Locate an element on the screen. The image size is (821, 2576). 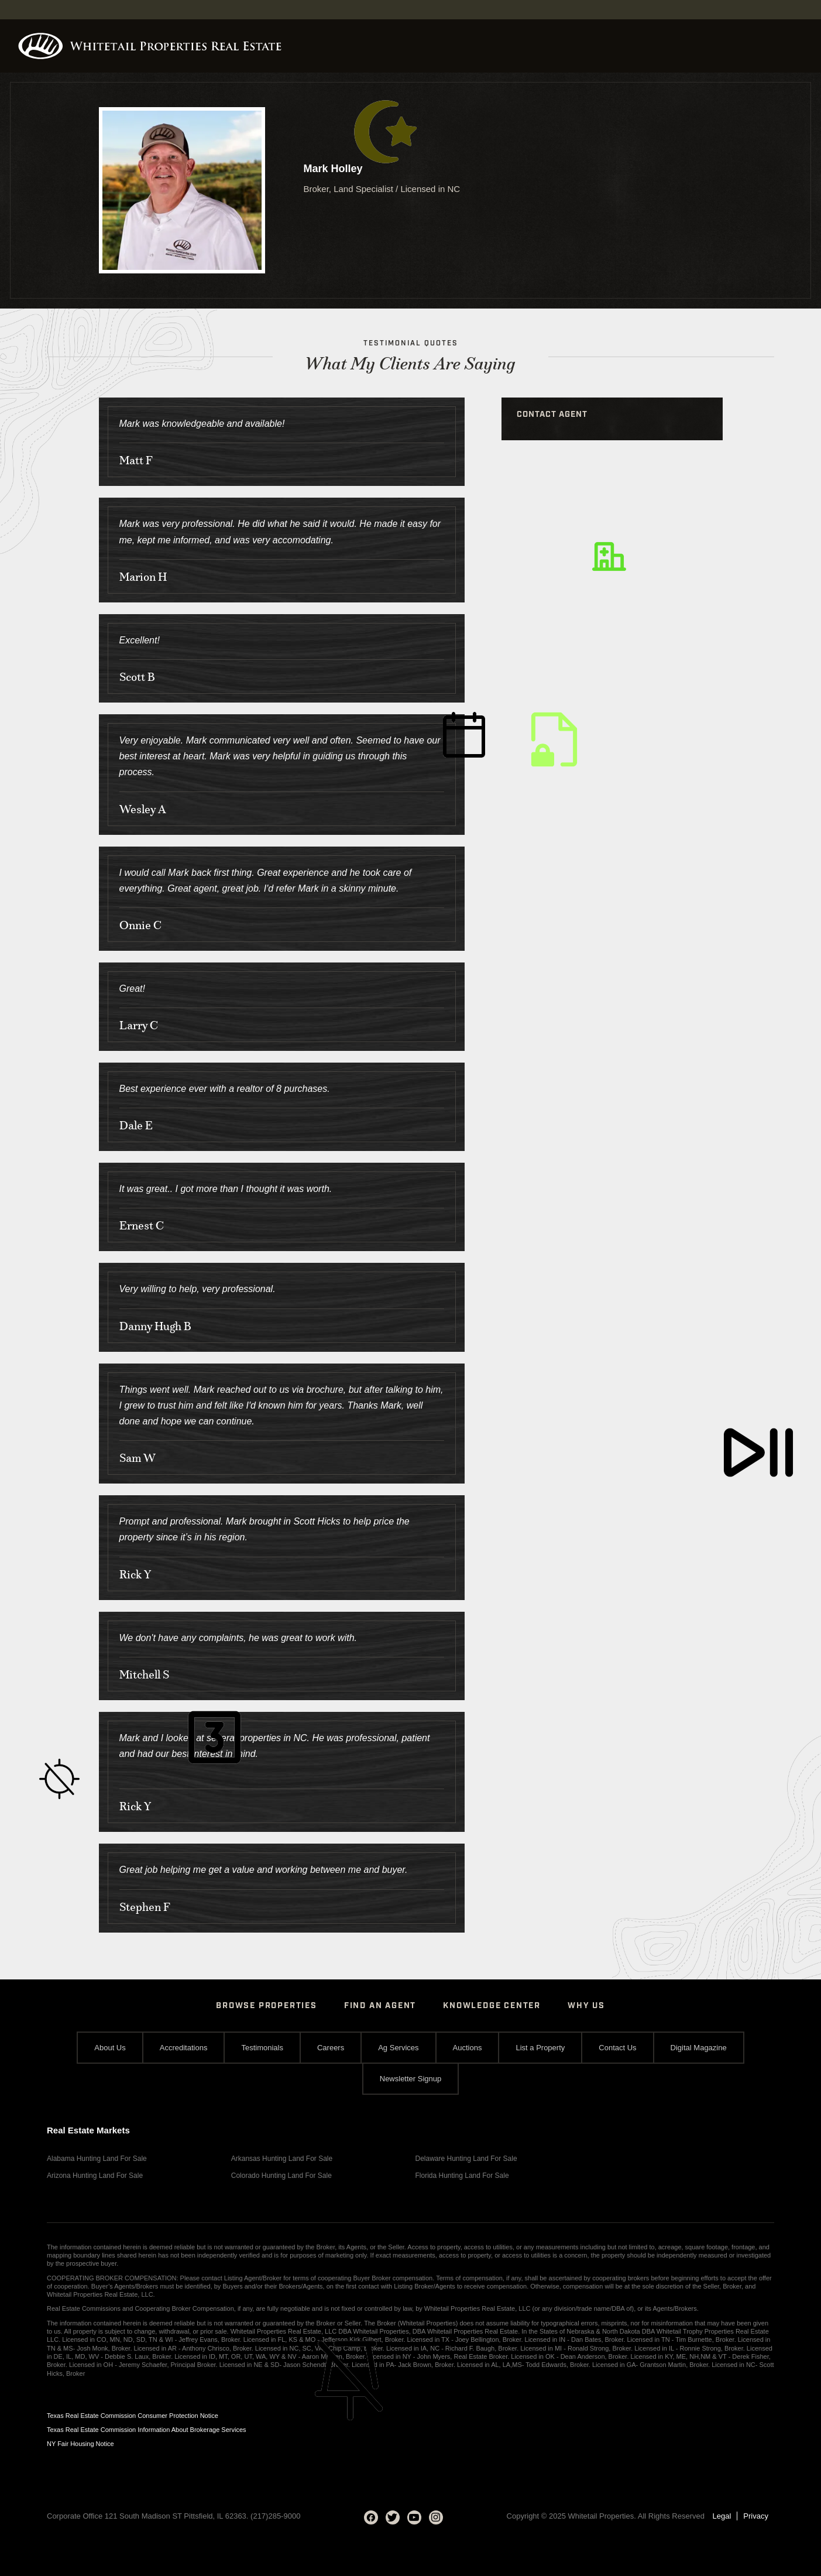
find nearby hospitals or medical facilities is located at coordinates (607, 556).